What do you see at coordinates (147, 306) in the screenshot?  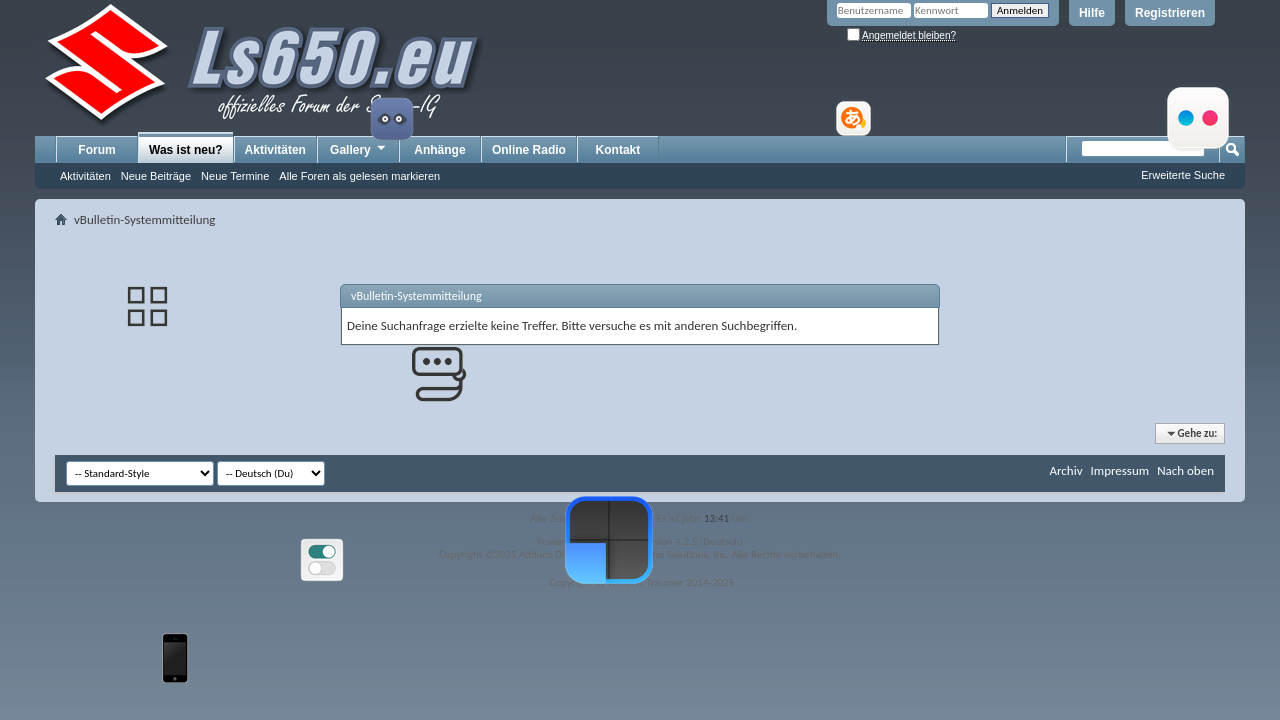 I see `access msn account settings` at bounding box center [147, 306].